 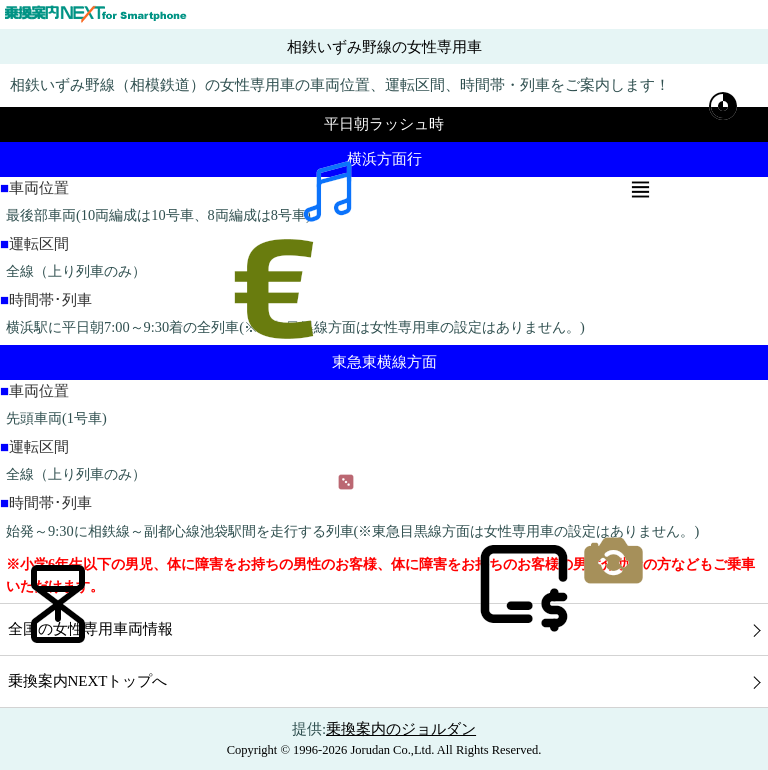 I want to click on roll dice or generate random number, so click(x=346, y=482).